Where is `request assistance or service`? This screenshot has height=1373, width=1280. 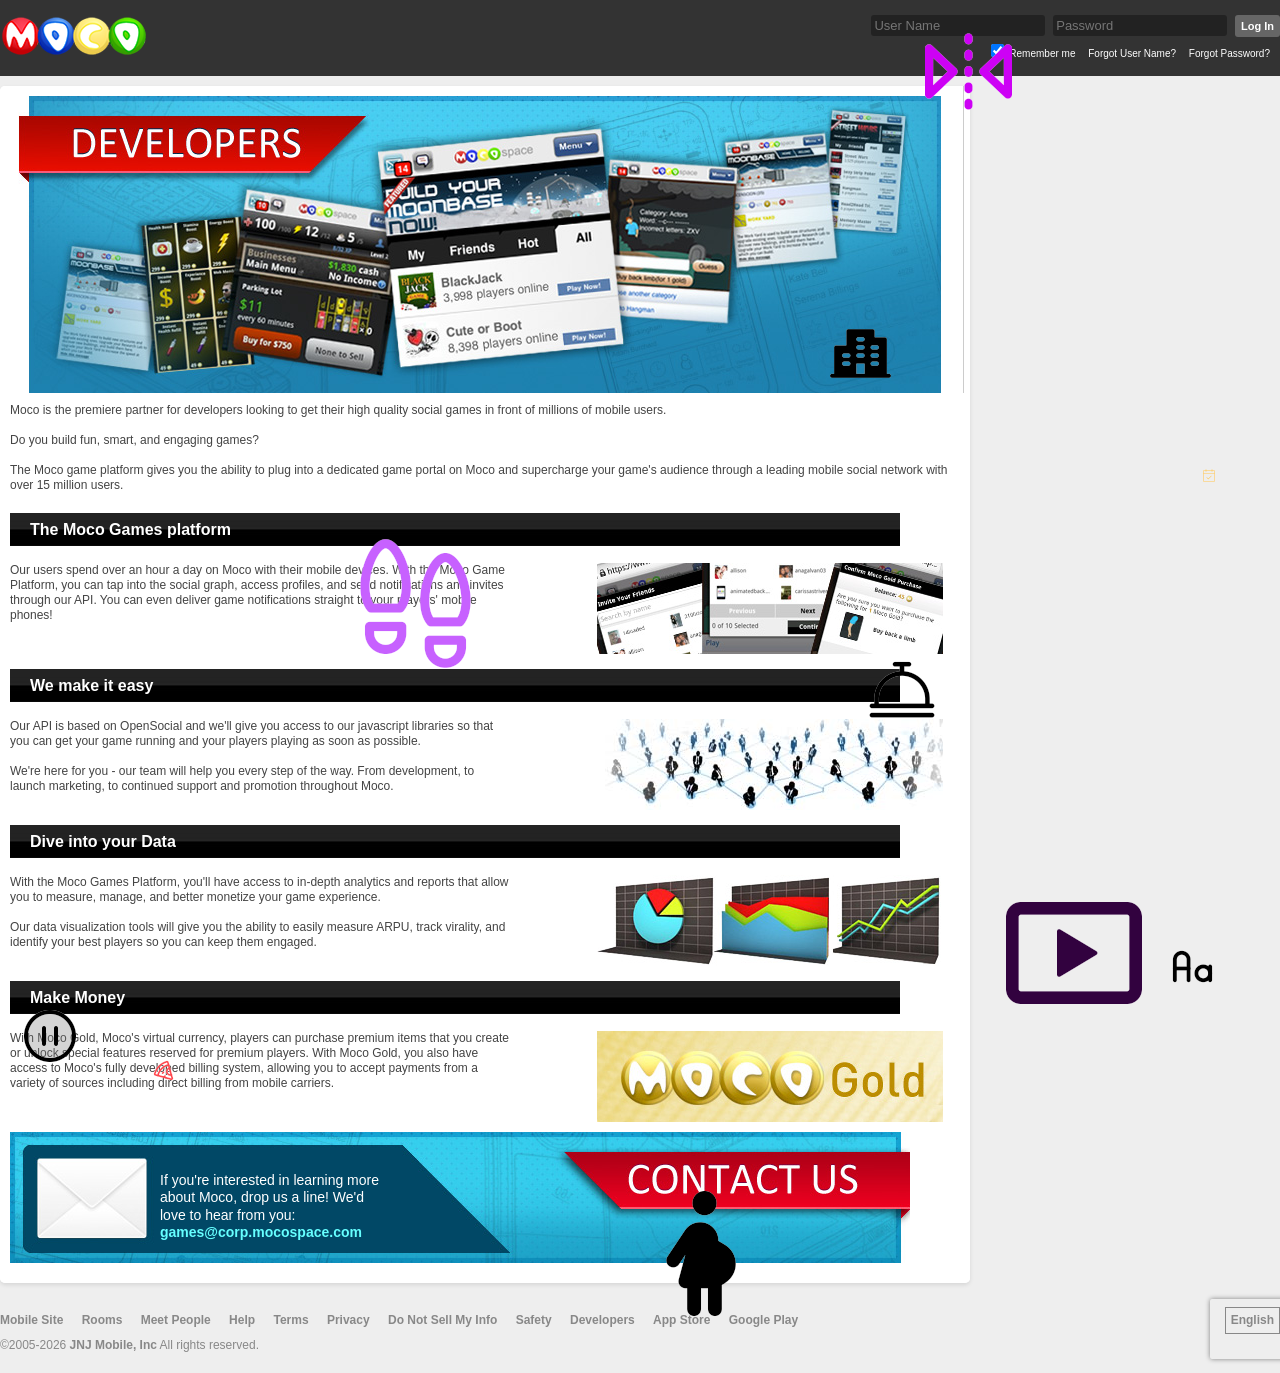
request assistance or service is located at coordinates (902, 692).